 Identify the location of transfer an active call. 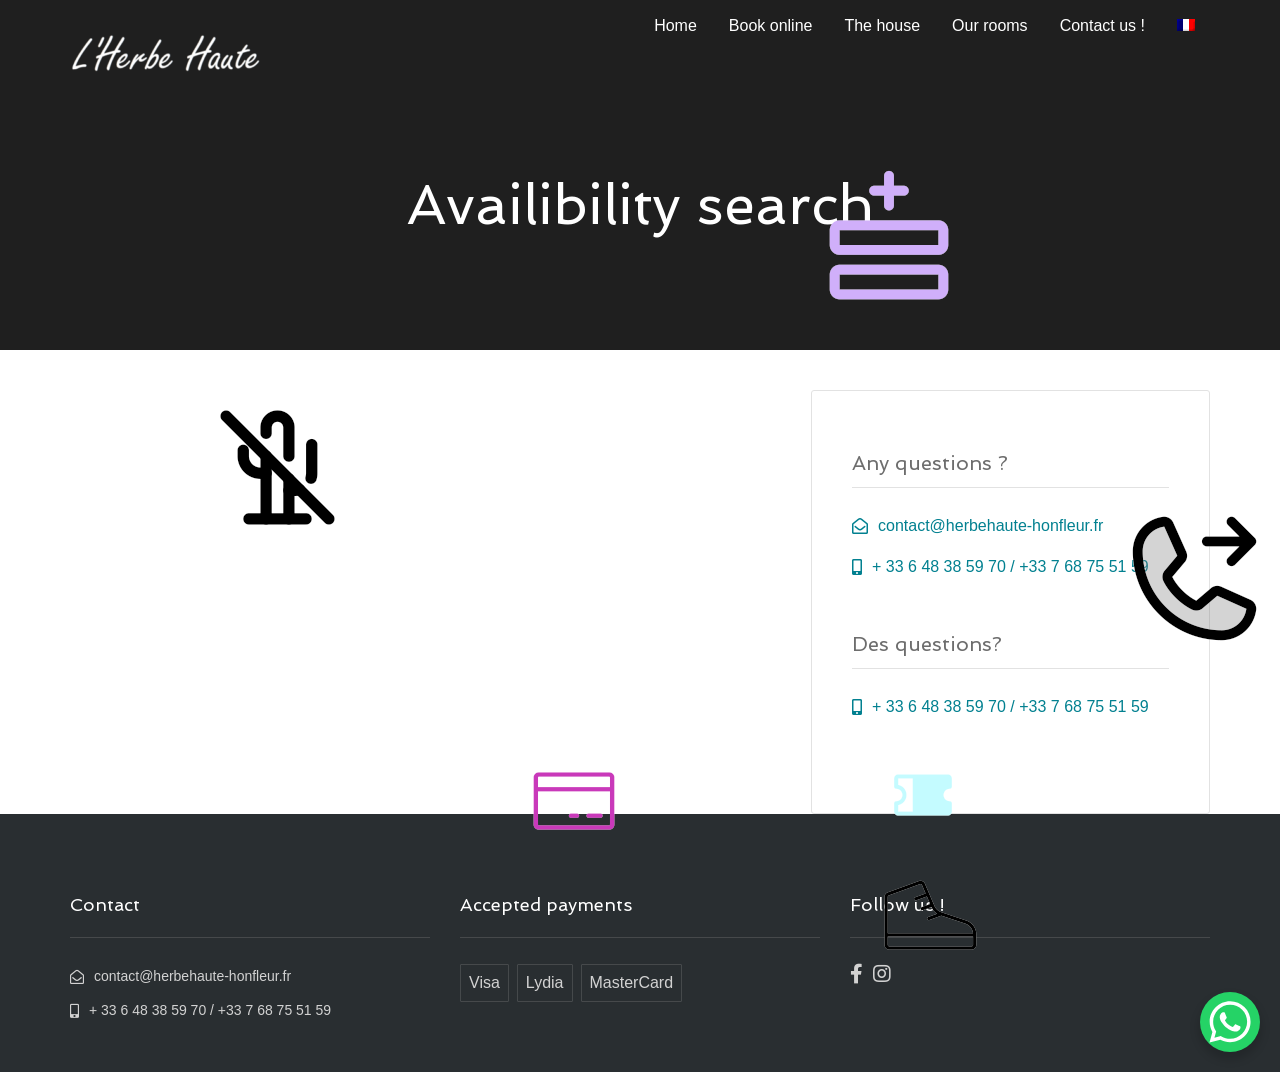
(1197, 576).